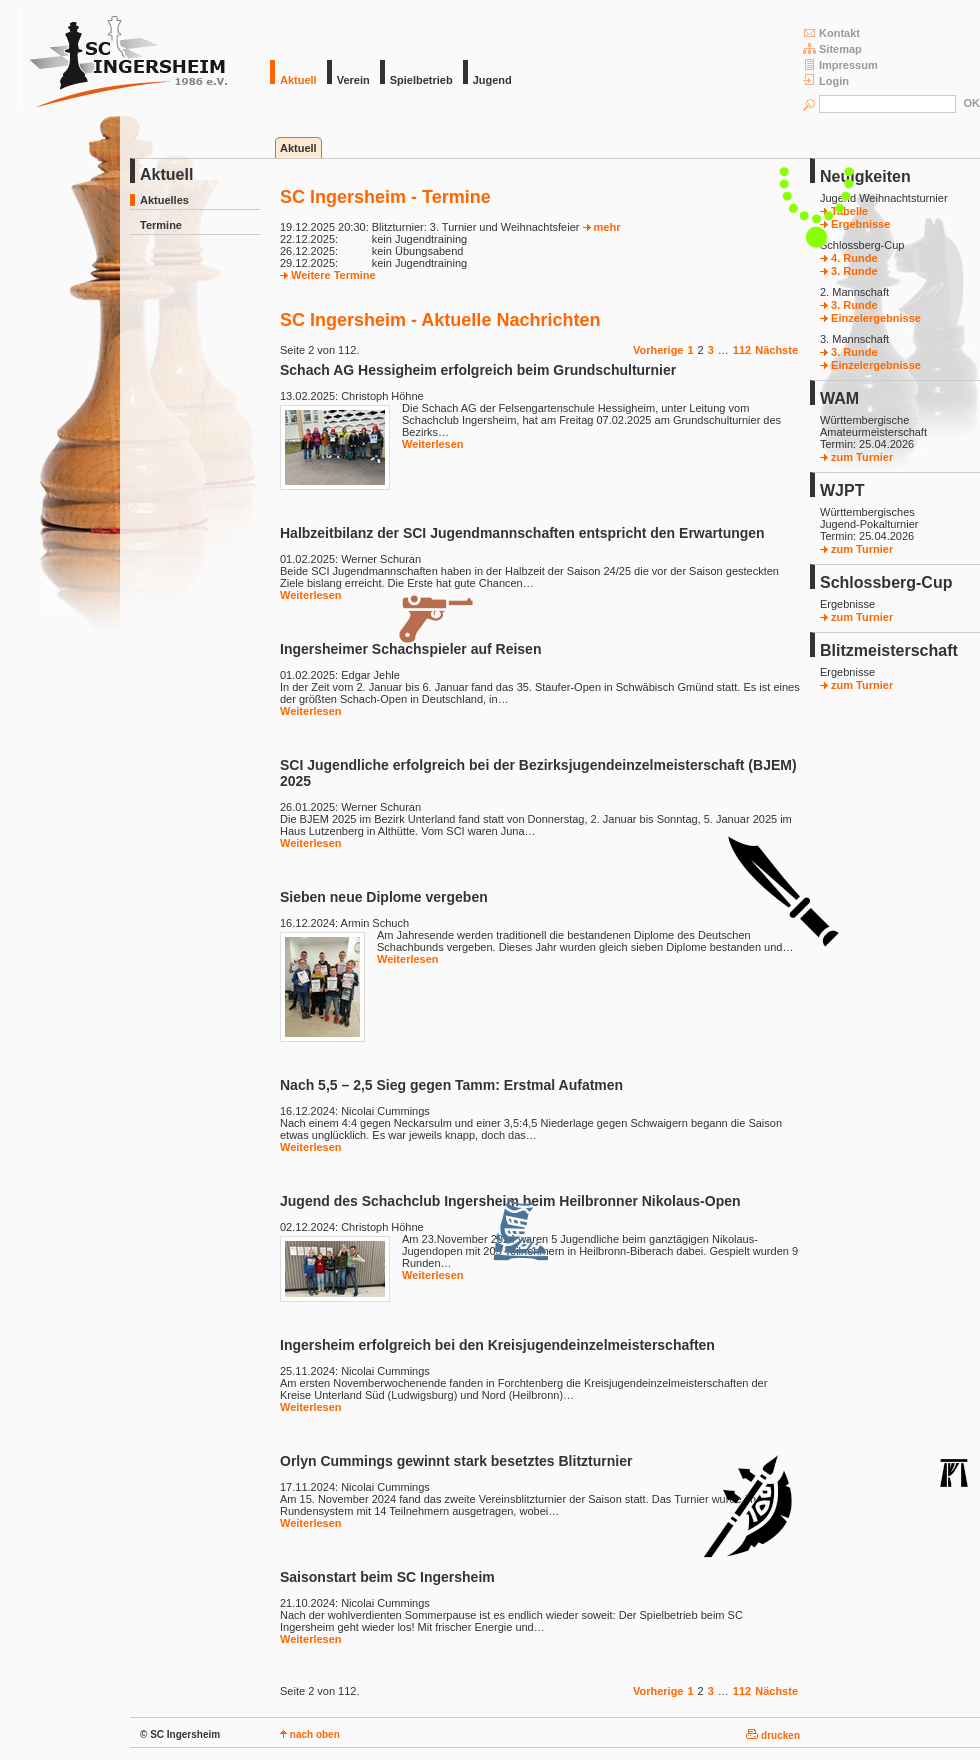 The width and height of the screenshot is (980, 1760). What do you see at coordinates (745, 1506) in the screenshot?
I see `select warrior or berserker class` at bounding box center [745, 1506].